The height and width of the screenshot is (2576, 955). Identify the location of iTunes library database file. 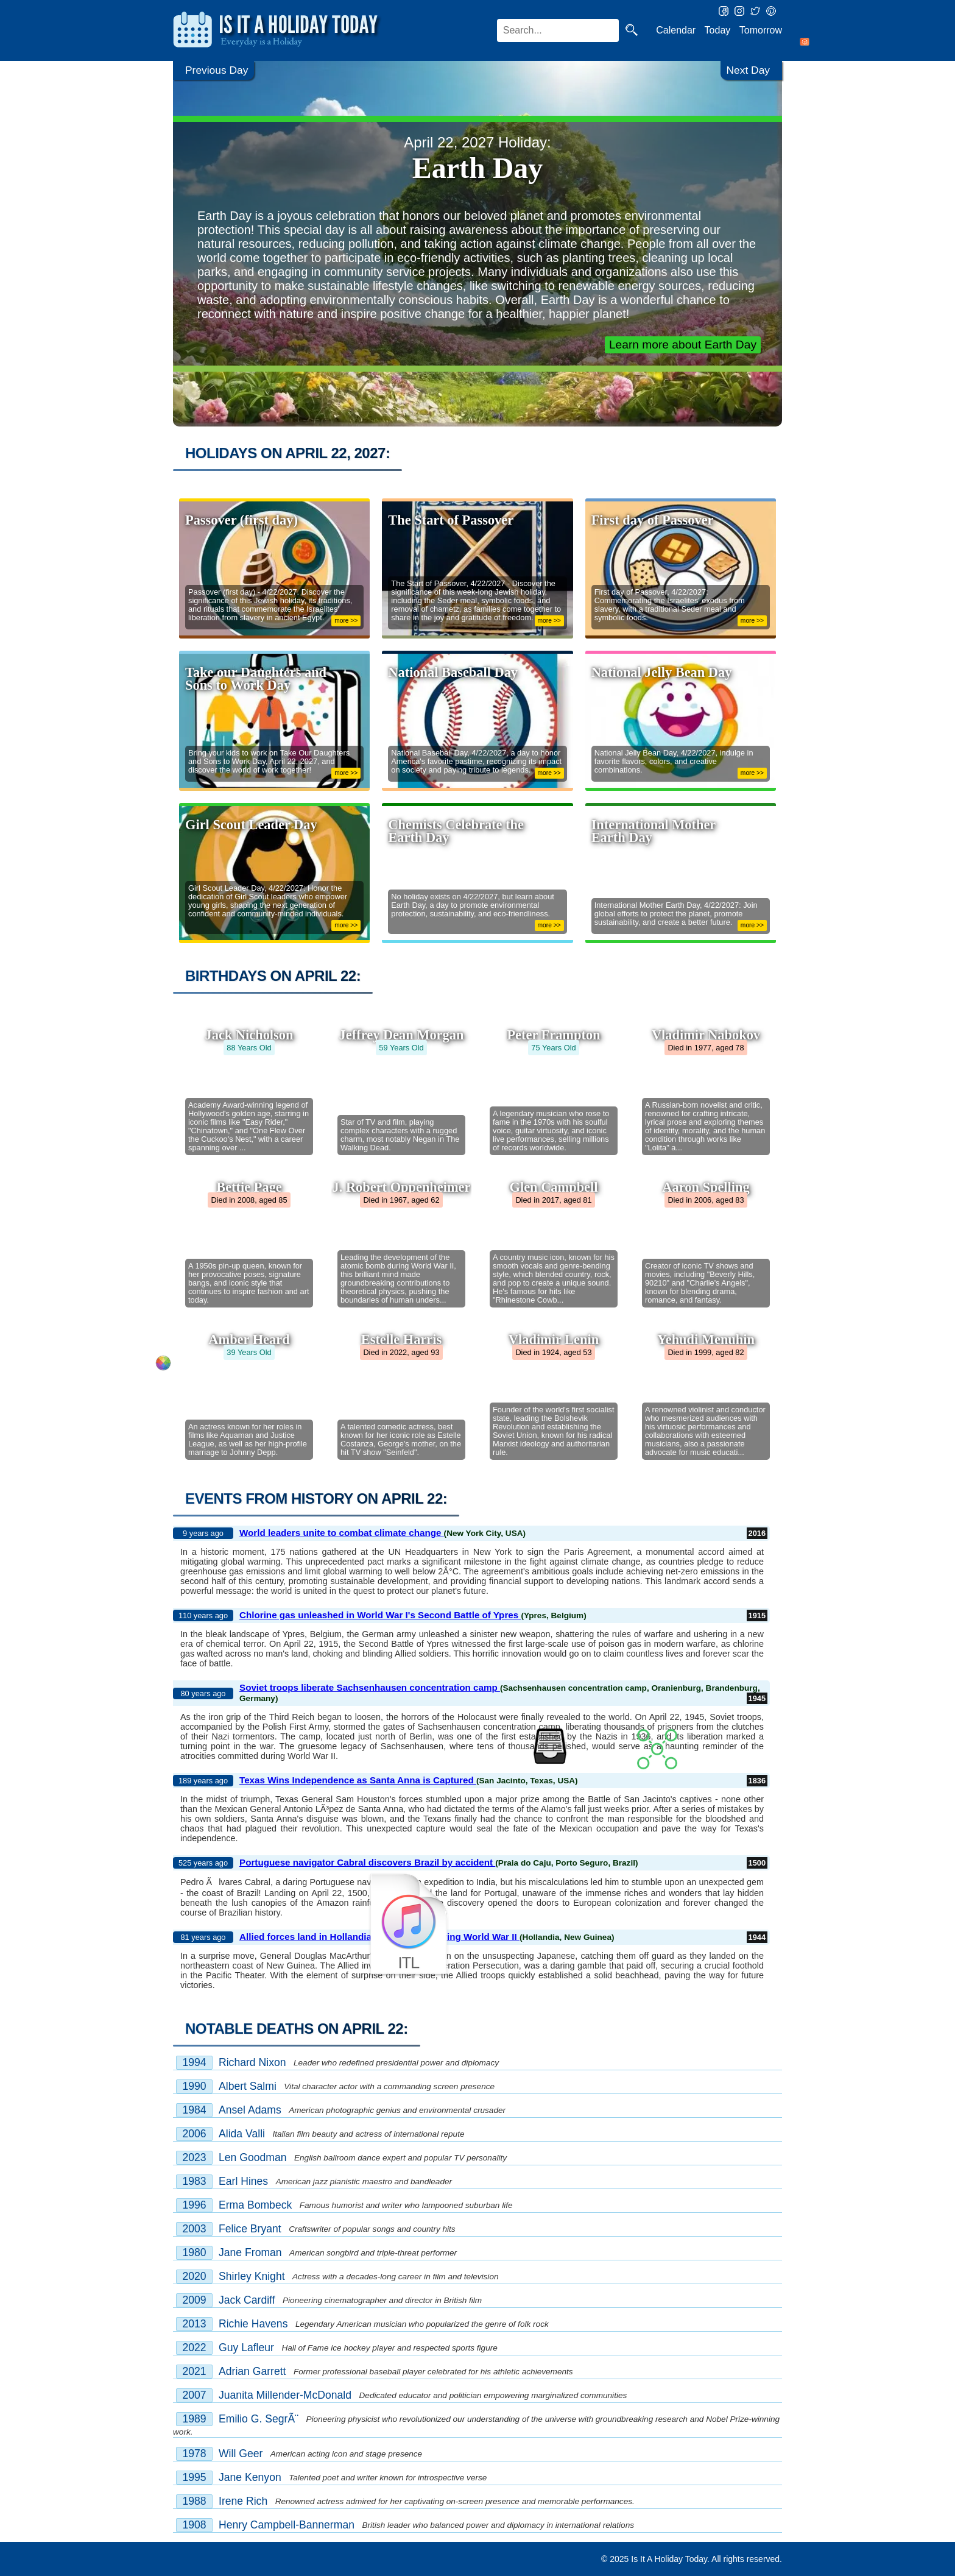
(409, 1927).